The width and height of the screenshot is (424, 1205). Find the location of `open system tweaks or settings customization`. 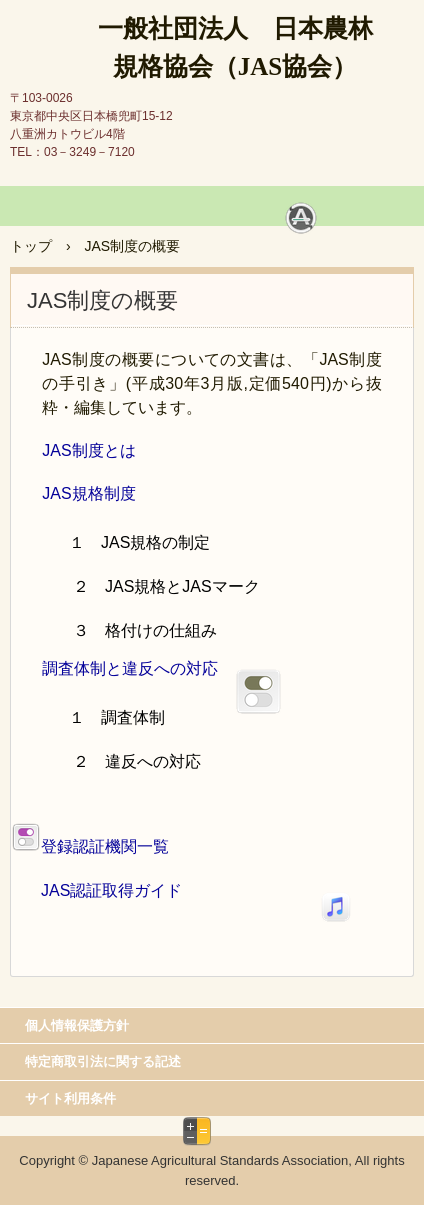

open system tweaks or settings customization is located at coordinates (26, 837).